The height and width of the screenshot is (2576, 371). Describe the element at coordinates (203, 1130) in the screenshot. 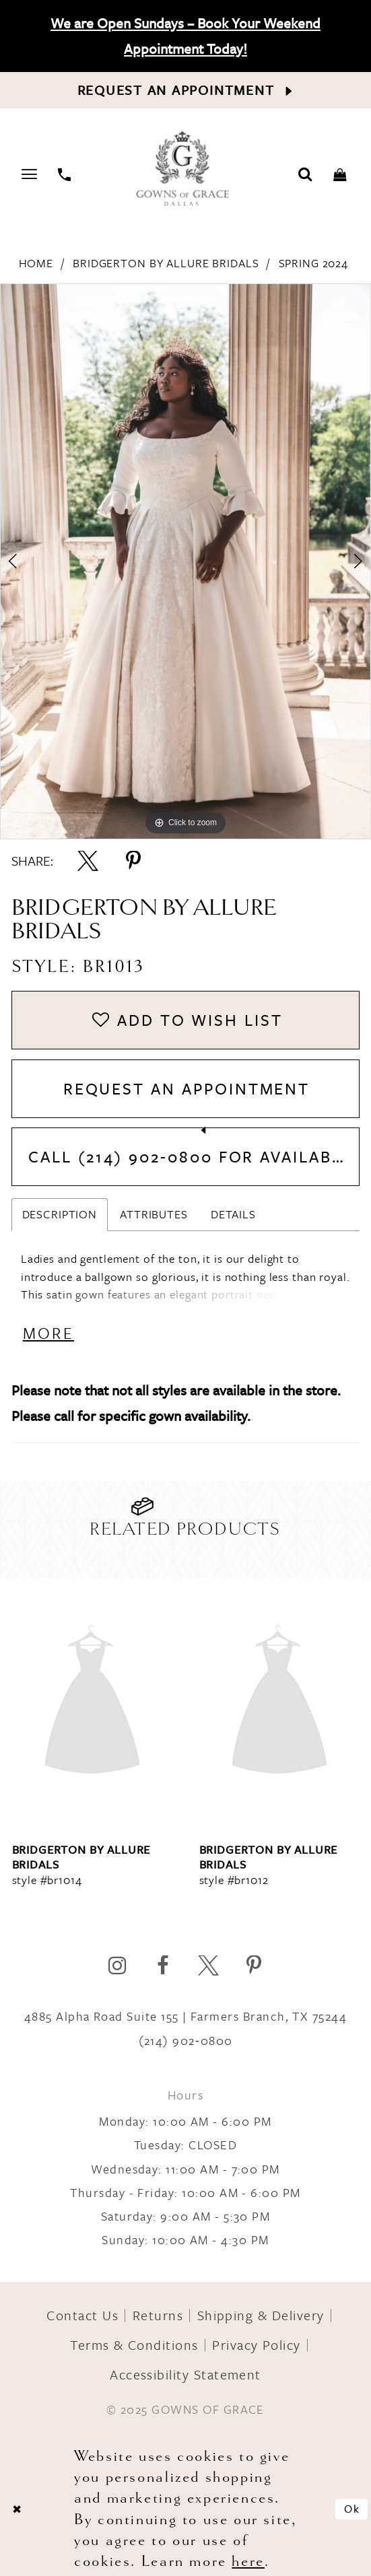

I see `go back to the previous screen` at that location.